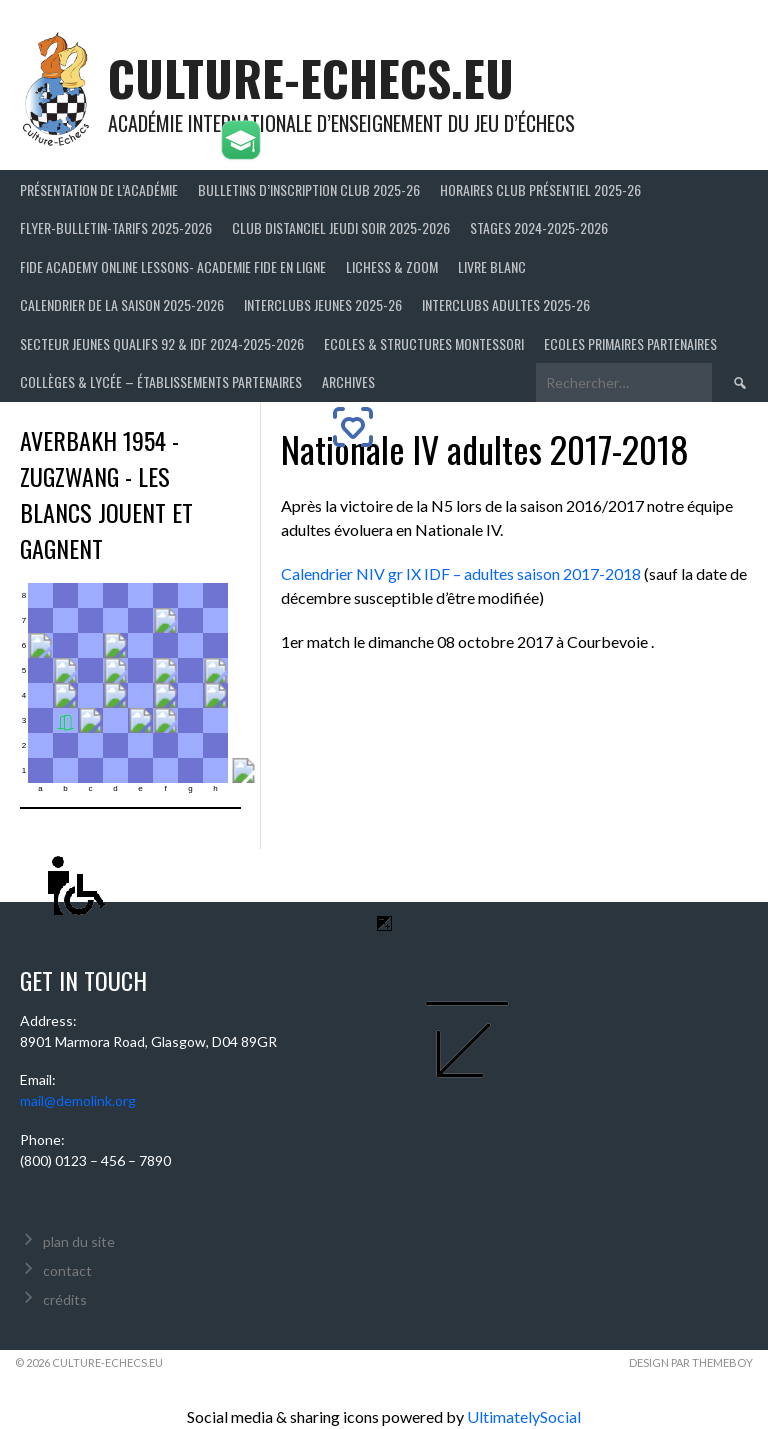 This screenshot has height=1429, width=768. Describe the element at coordinates (65, 722) in the screenshot. I see `log out or exit the application` at that location.